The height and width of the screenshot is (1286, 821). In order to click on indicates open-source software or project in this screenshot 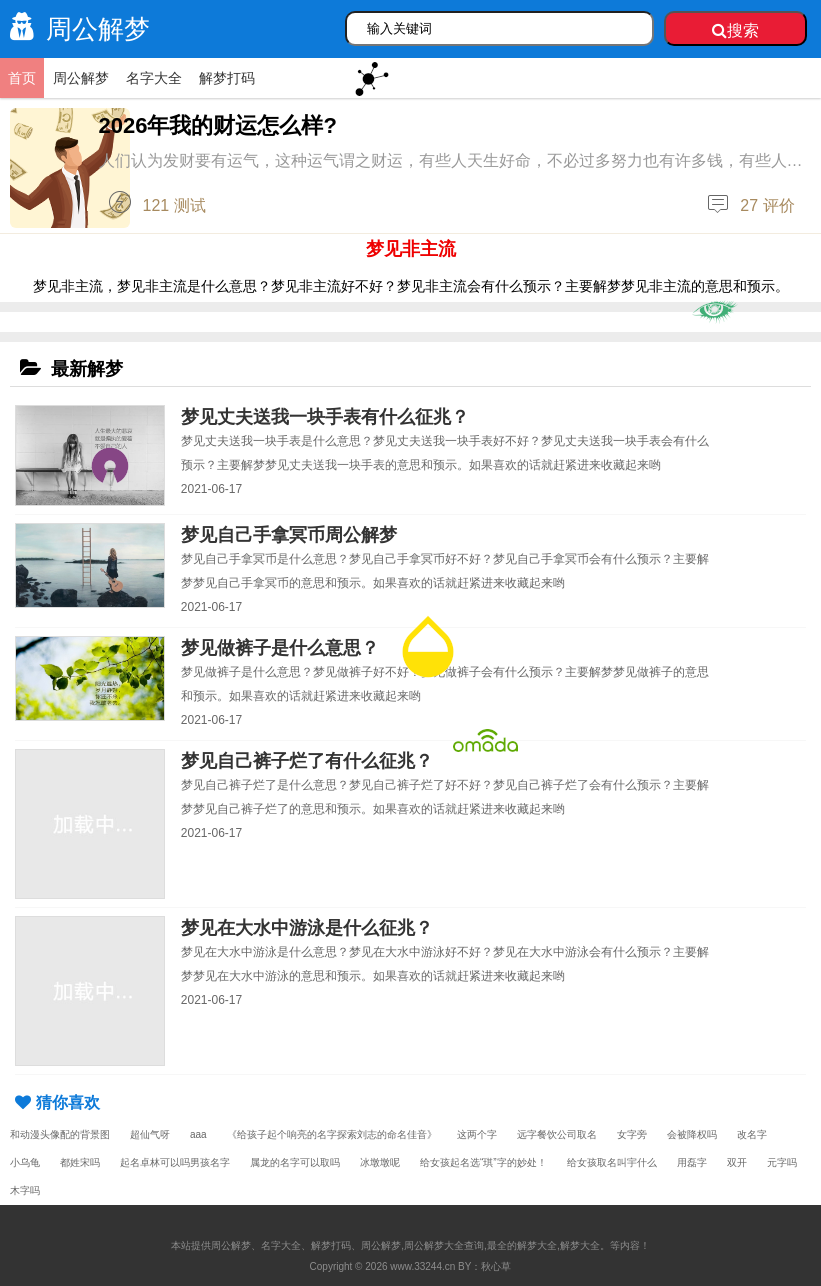, I will do `click(110, 466)`.